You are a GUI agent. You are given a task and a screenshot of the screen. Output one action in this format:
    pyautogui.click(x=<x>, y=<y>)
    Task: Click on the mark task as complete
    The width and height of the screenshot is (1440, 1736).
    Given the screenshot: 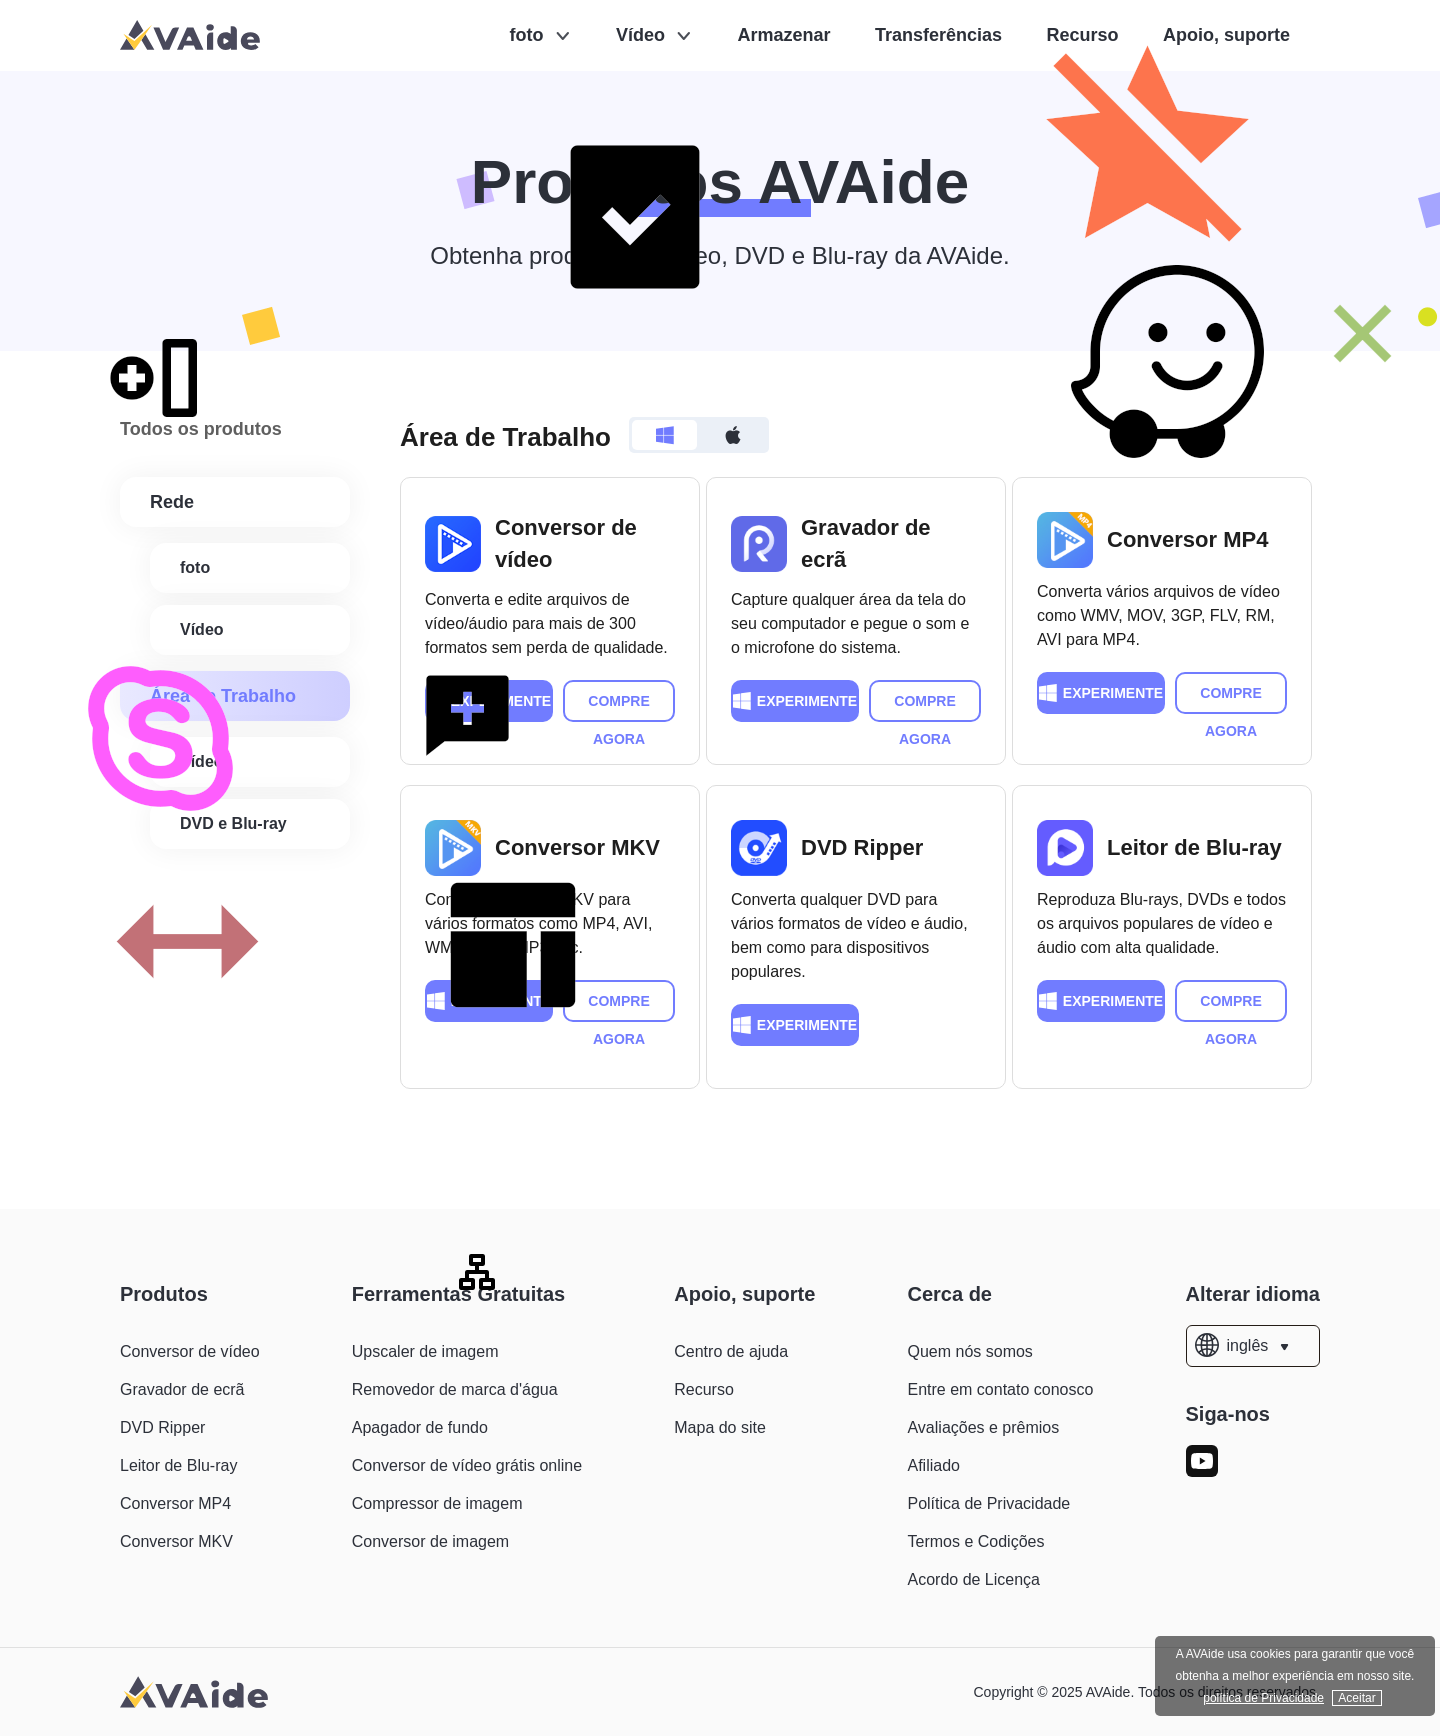 What is the action you would take?
    pyautogui.click(x=635, y=217)
    